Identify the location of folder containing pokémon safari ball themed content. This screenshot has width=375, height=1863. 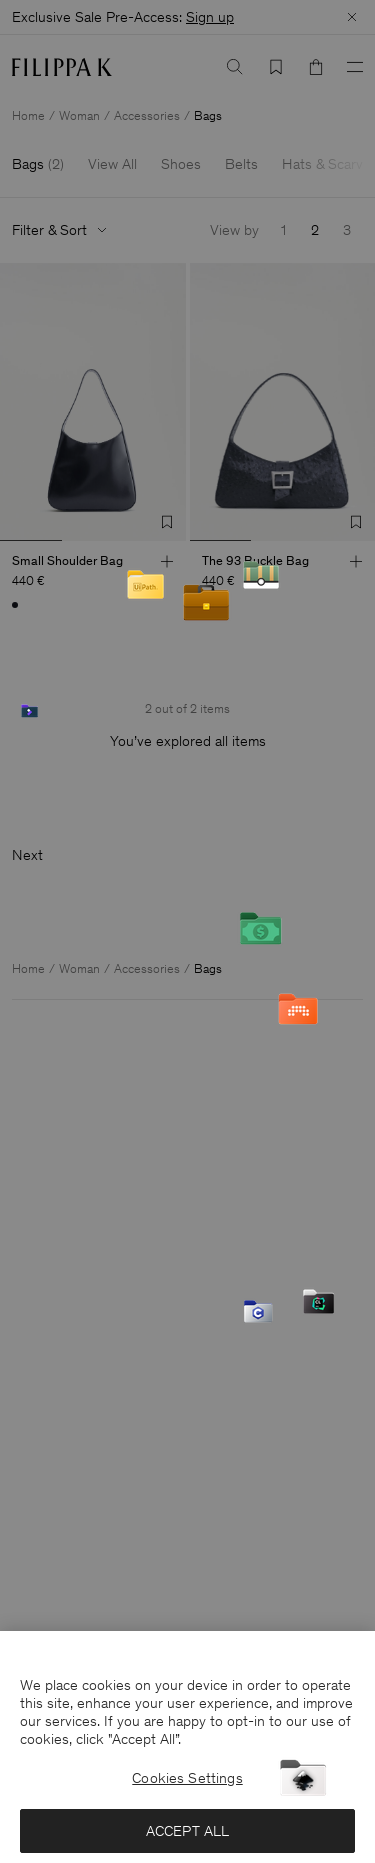
(261, 576).